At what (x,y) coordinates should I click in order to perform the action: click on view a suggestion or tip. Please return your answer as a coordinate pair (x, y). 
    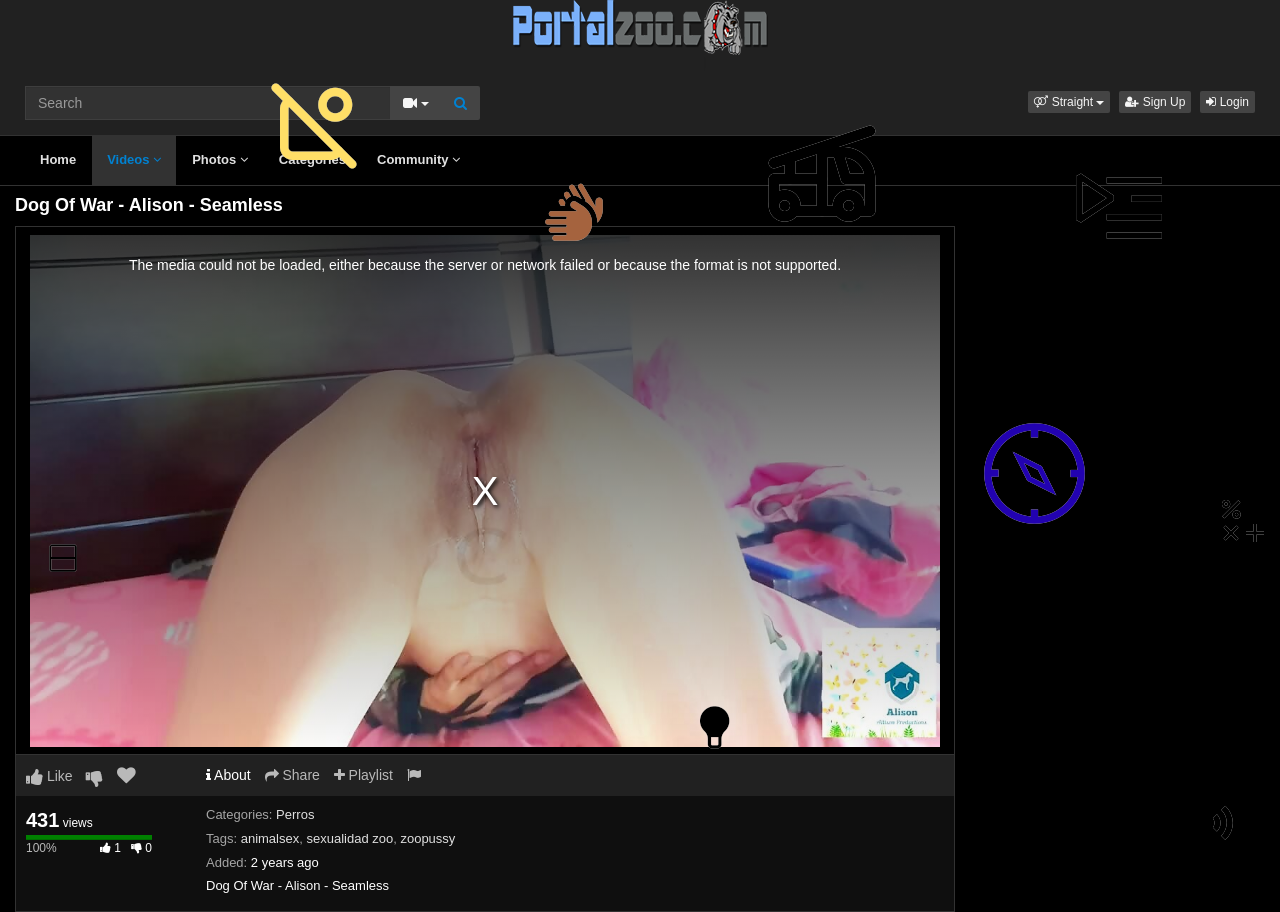
    Looking at the image, I should click on (713, 729).